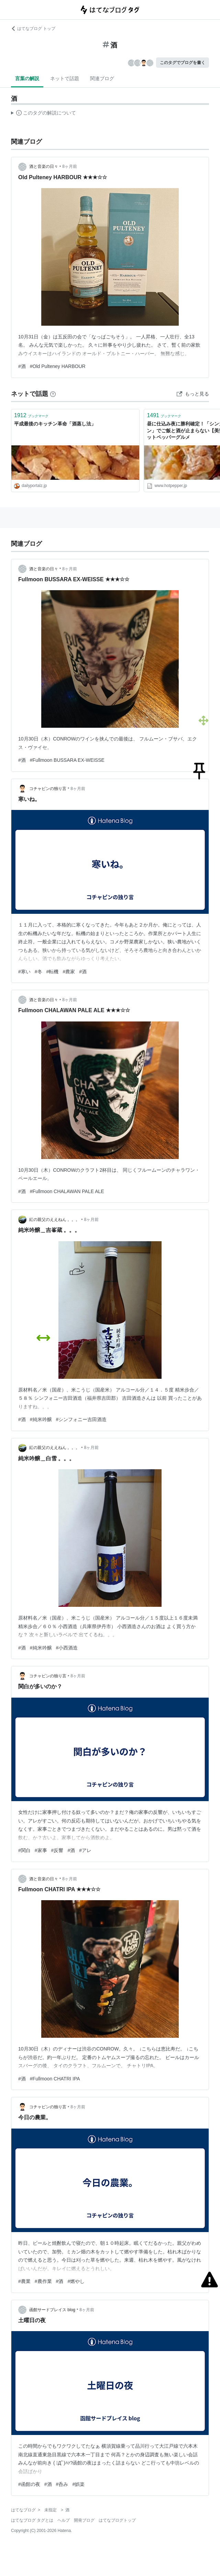  What do you see at coordinates (209, 2280) in the screenshot?
I see `indicates a warning or caution state` at bounding box center [209, 2280].